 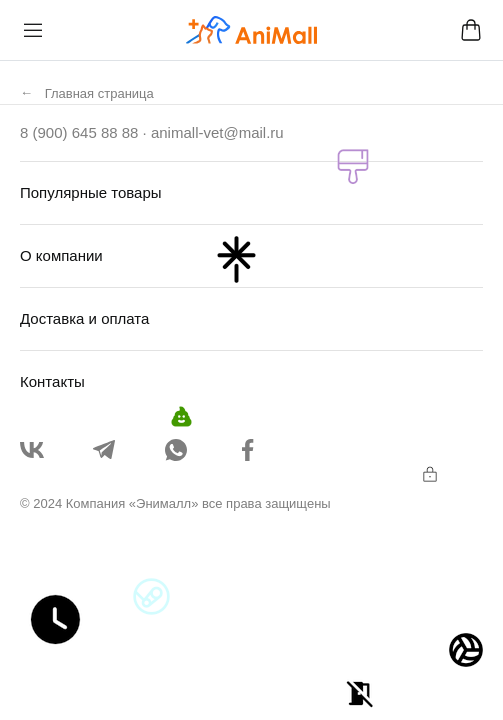 What do you see at coordinates (466, 650) in the screenshot?
I see `access volleyball or beach sports content` at bounding box center [466, 650].